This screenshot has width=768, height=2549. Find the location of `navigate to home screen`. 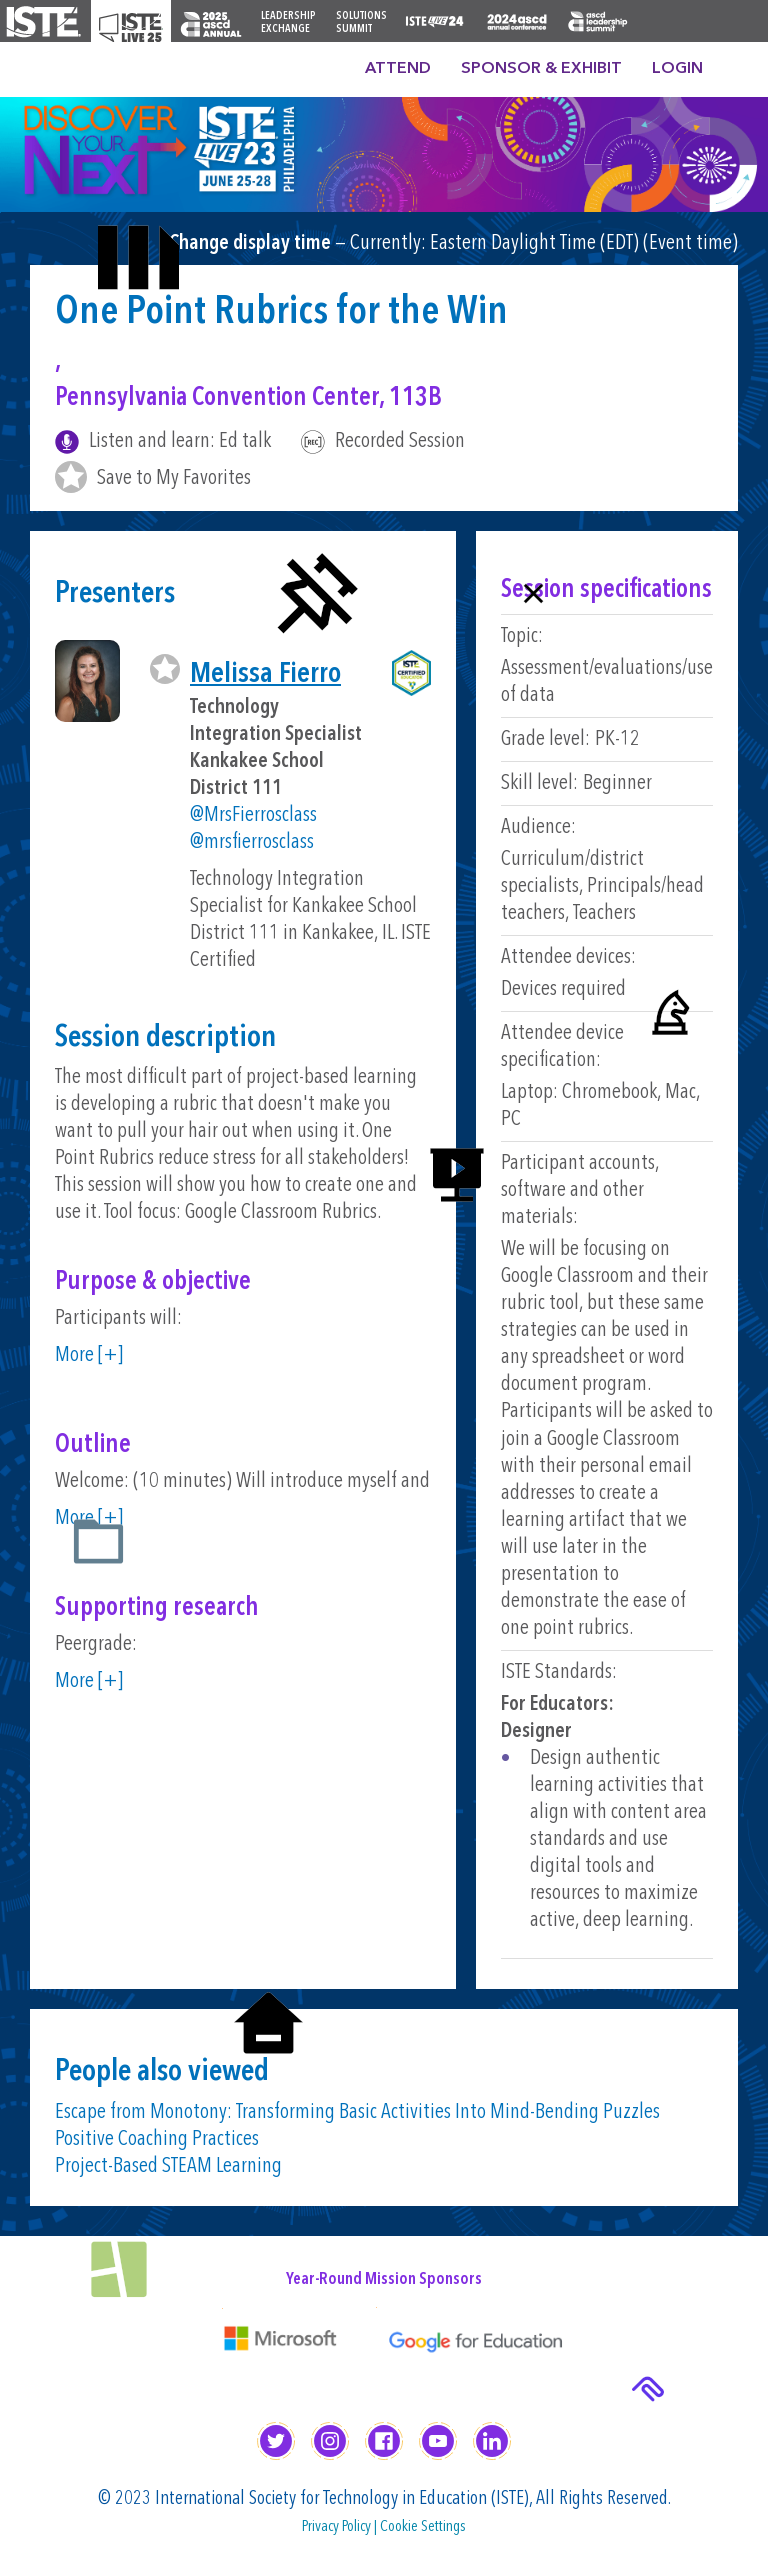

navigate to home screen is located at coordinates (268, 2025).